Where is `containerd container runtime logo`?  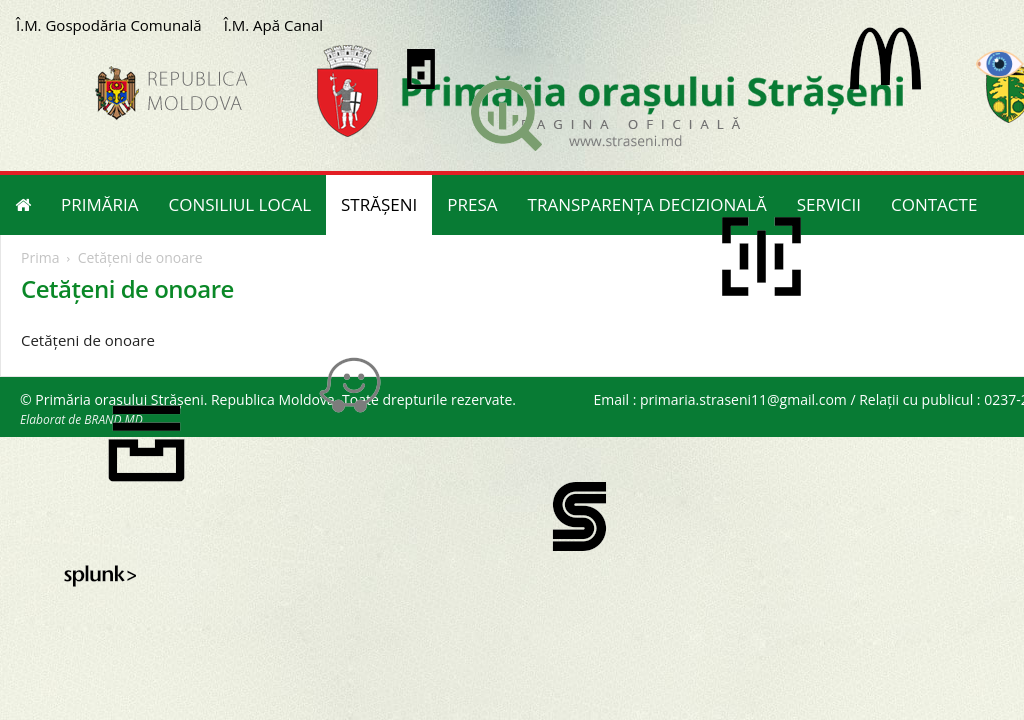
containerd container runtime logo is located at coordinates (421, 69).